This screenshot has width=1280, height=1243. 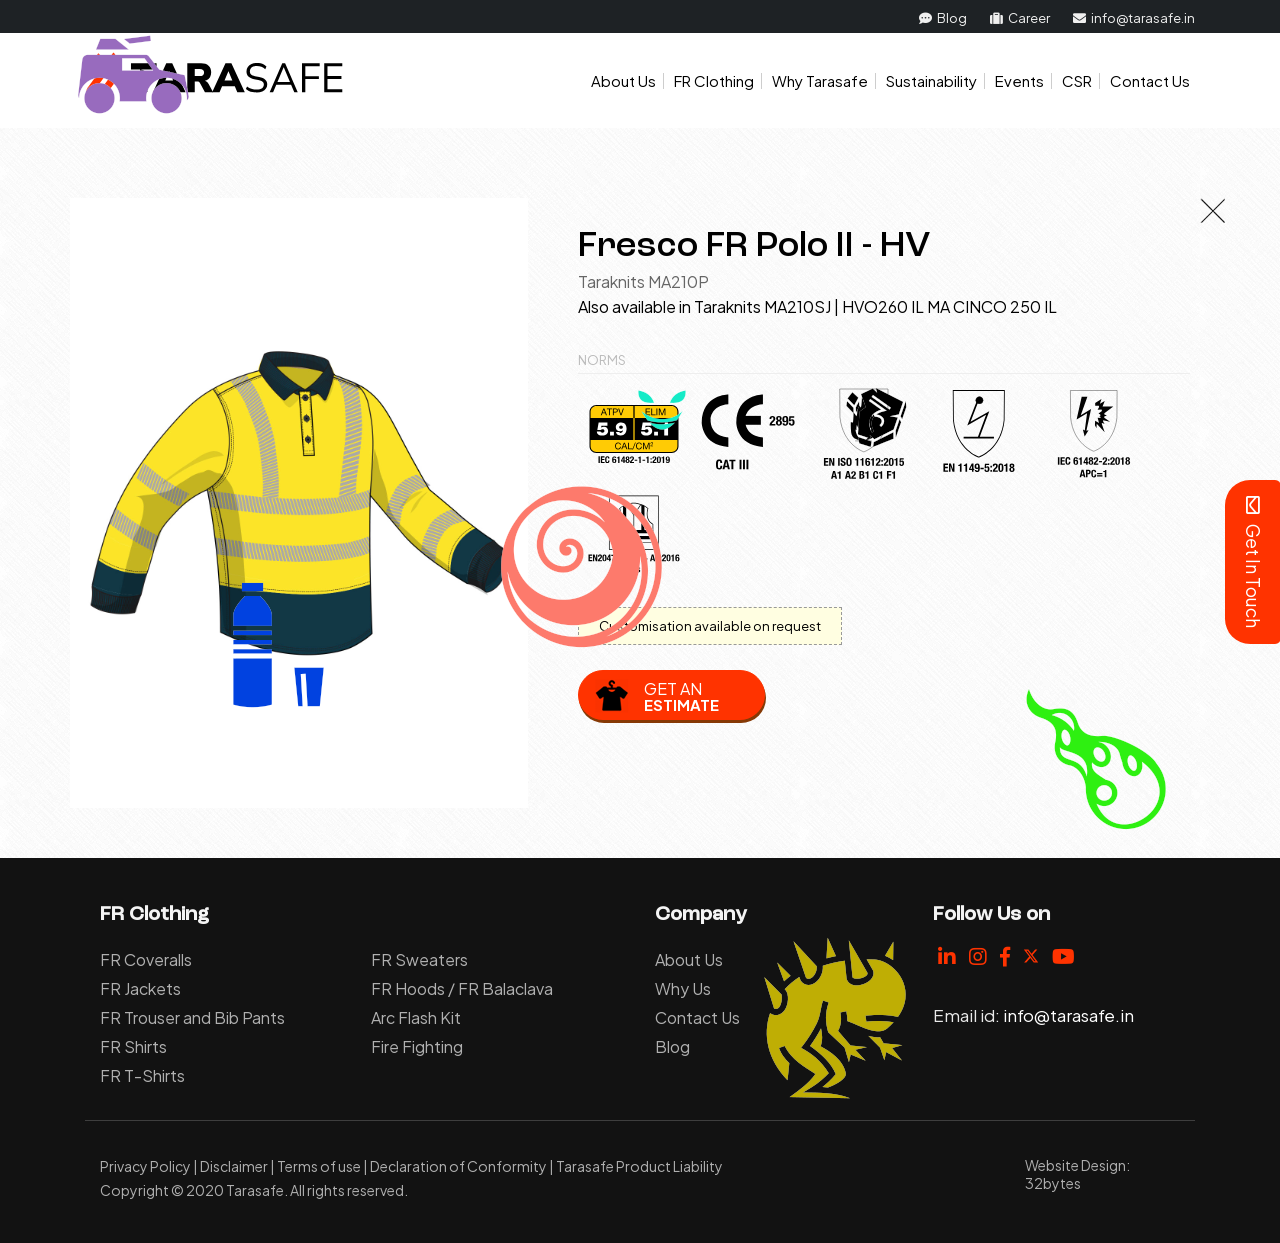 What do you see at coordinates (278, 643) in the screenshot?
I see `track your daily water intake` at bounding box center [278, 643].